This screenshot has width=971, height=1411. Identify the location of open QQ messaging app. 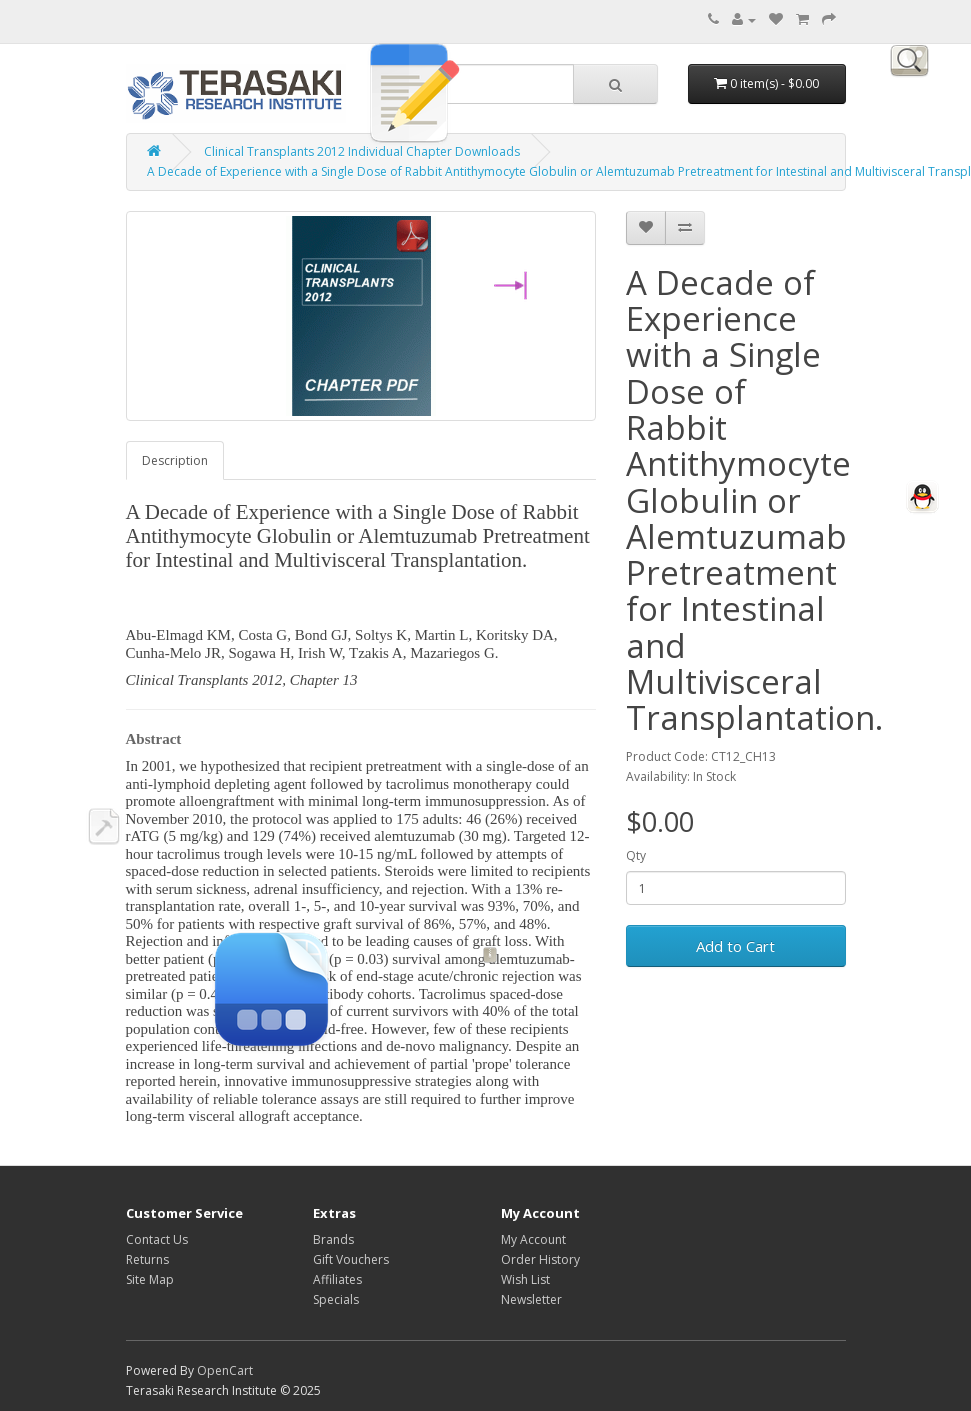
(922, 496).